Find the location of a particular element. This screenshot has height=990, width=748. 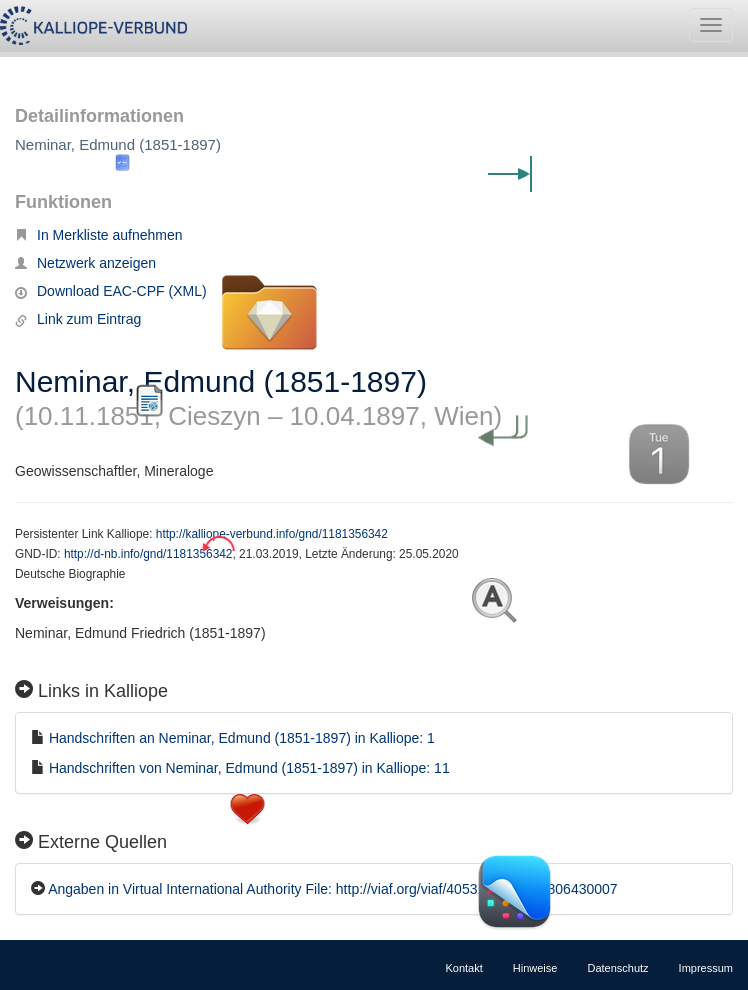

search within file contents is located at coordinates (494, 600).